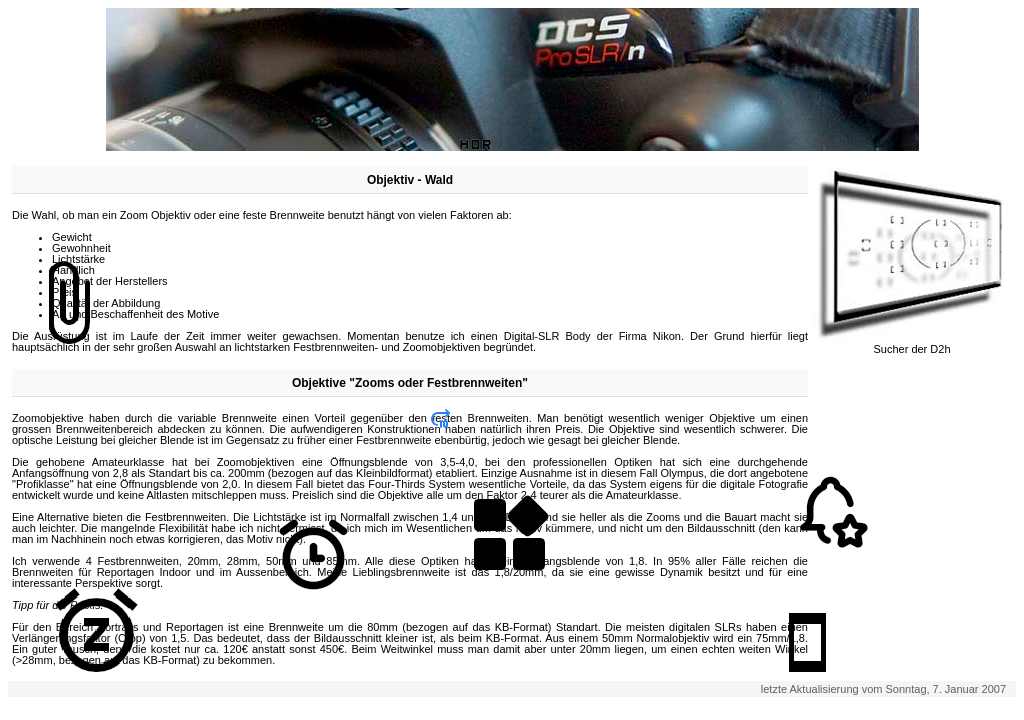 The width and height of the screenshot is (1024, 720). I want to click on view starred or priority notifications, so click(830, 510).